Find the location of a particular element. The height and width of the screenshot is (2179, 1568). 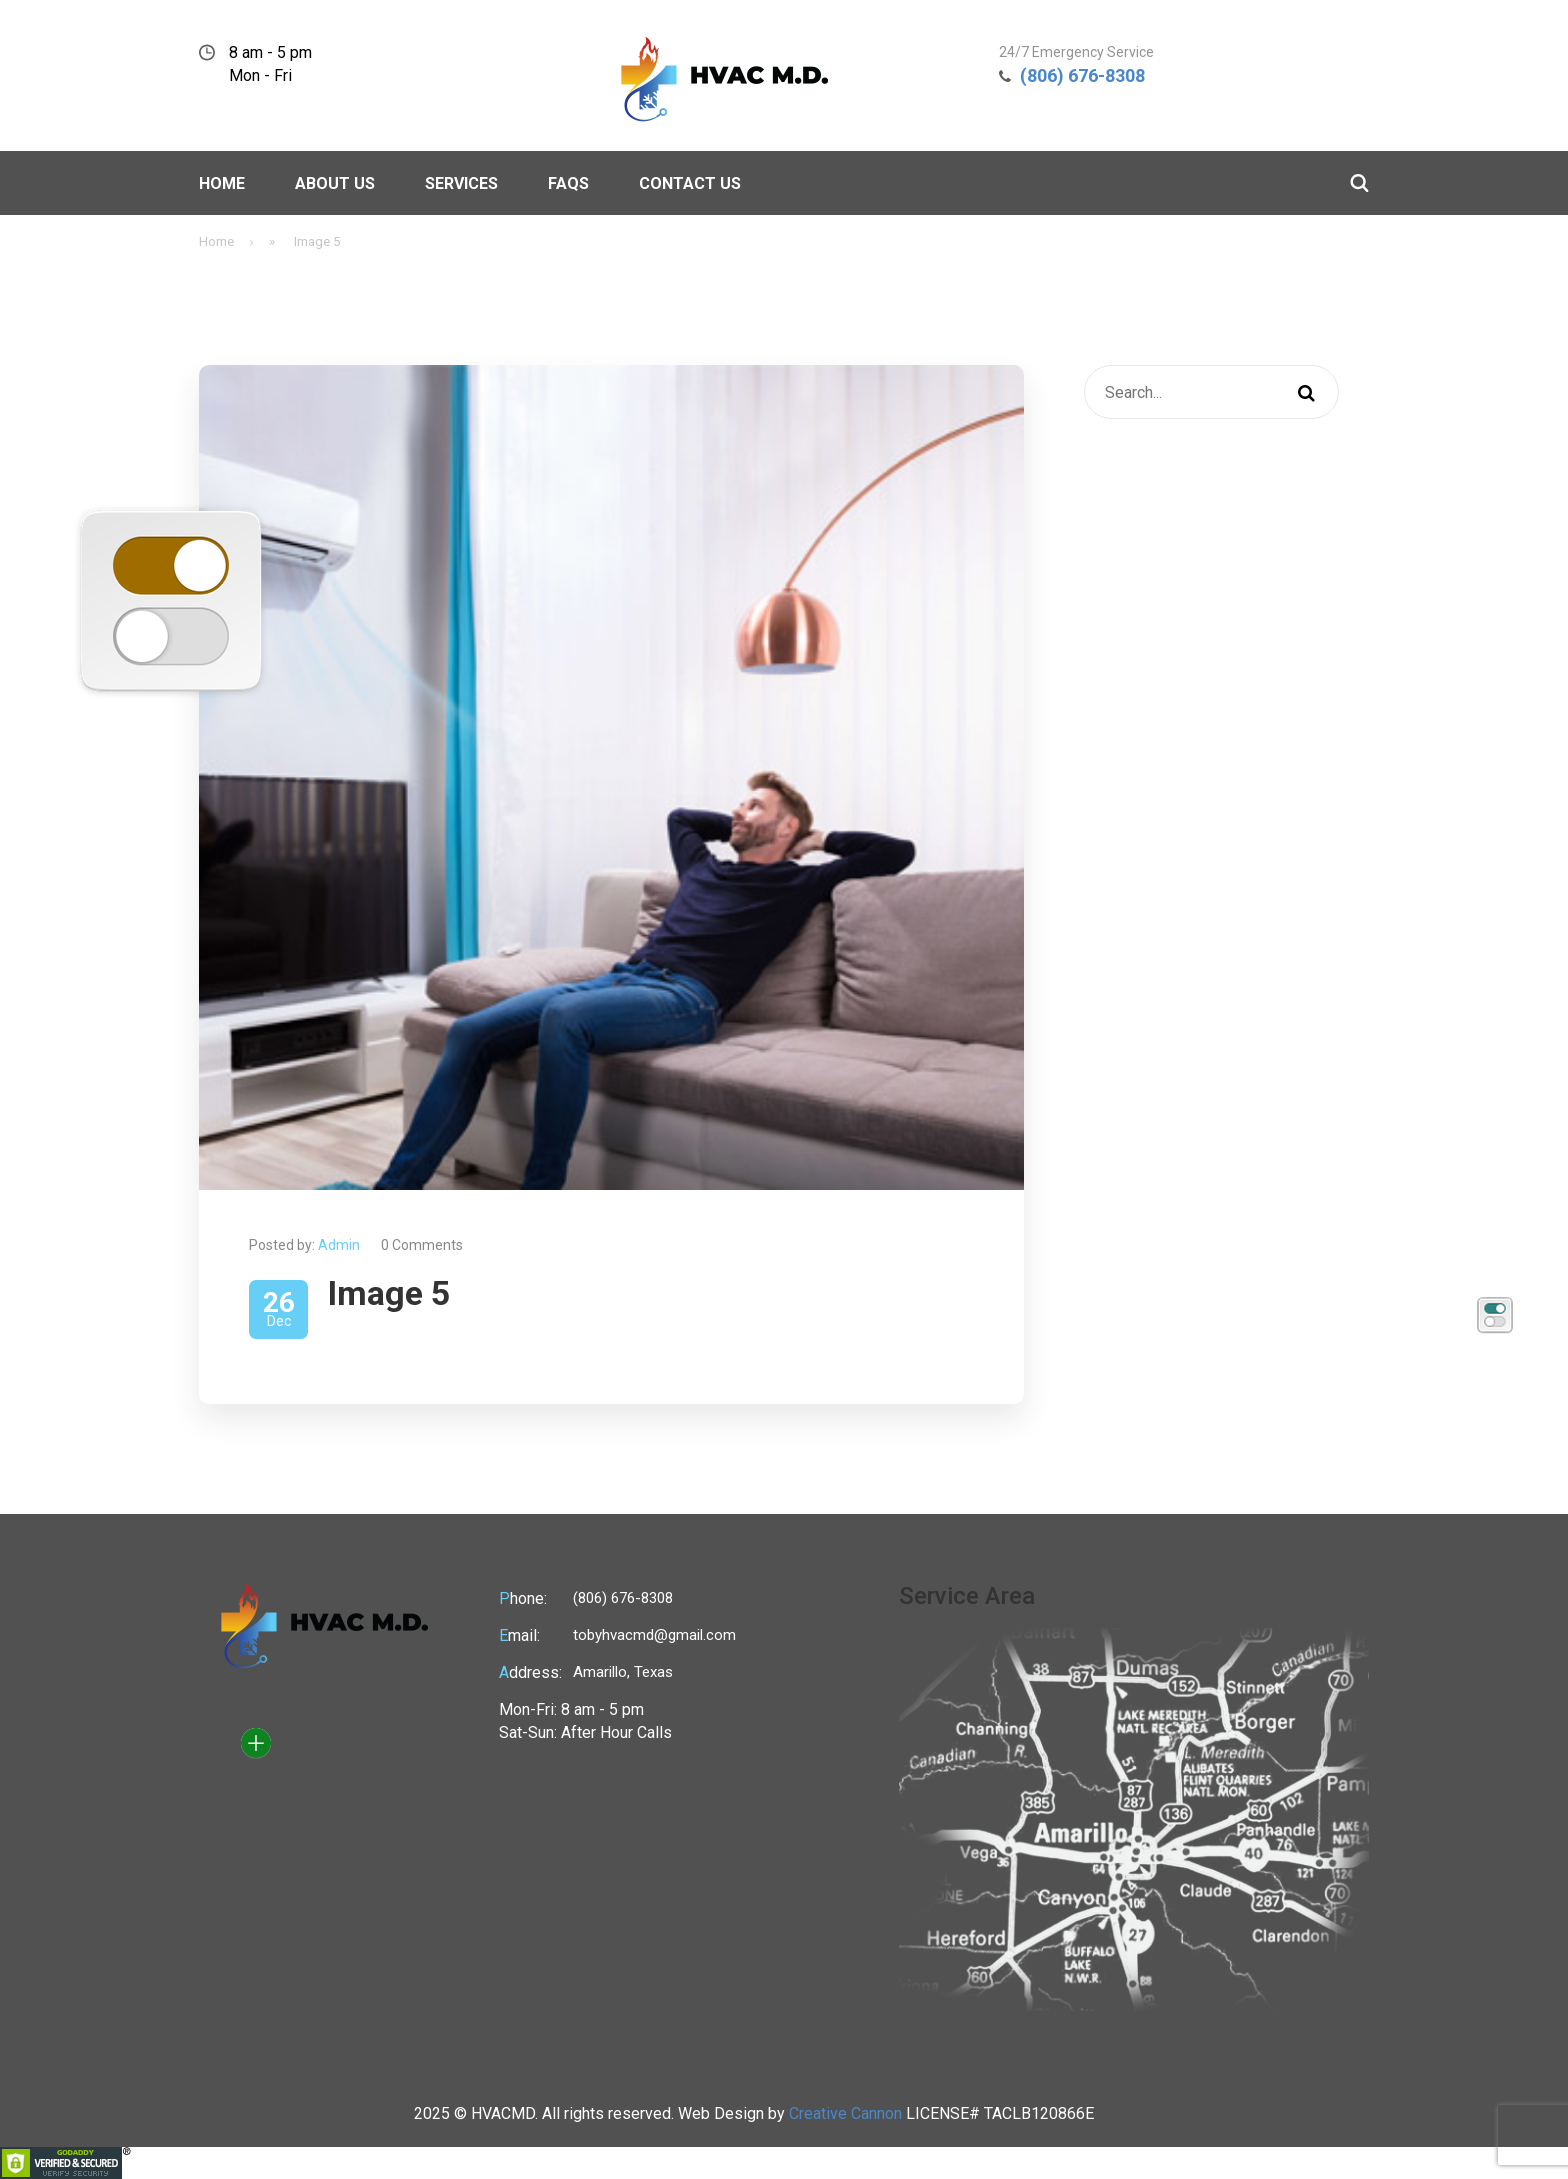

open gnome tweaks settings is located at coordinates (1495, 1315).